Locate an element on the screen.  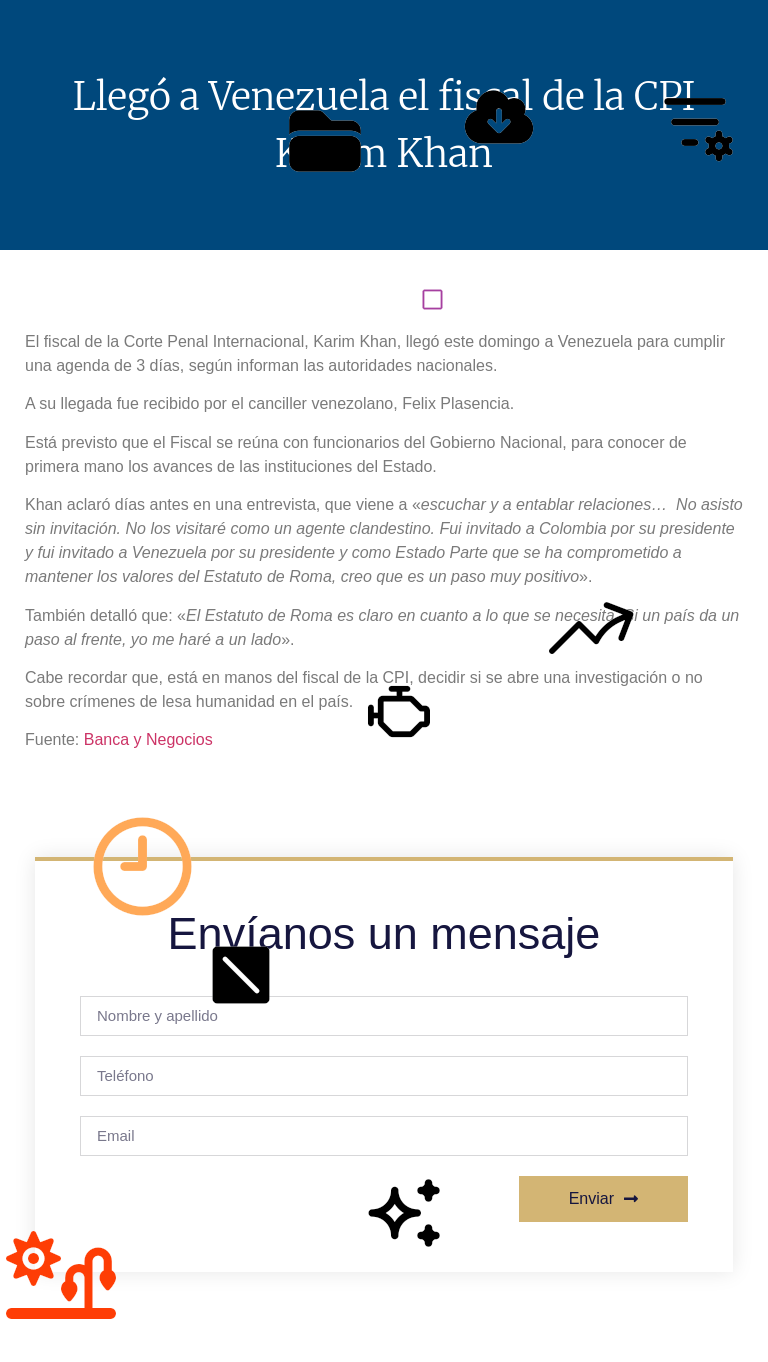
open folder to view files is located at coordinates (325, 141).